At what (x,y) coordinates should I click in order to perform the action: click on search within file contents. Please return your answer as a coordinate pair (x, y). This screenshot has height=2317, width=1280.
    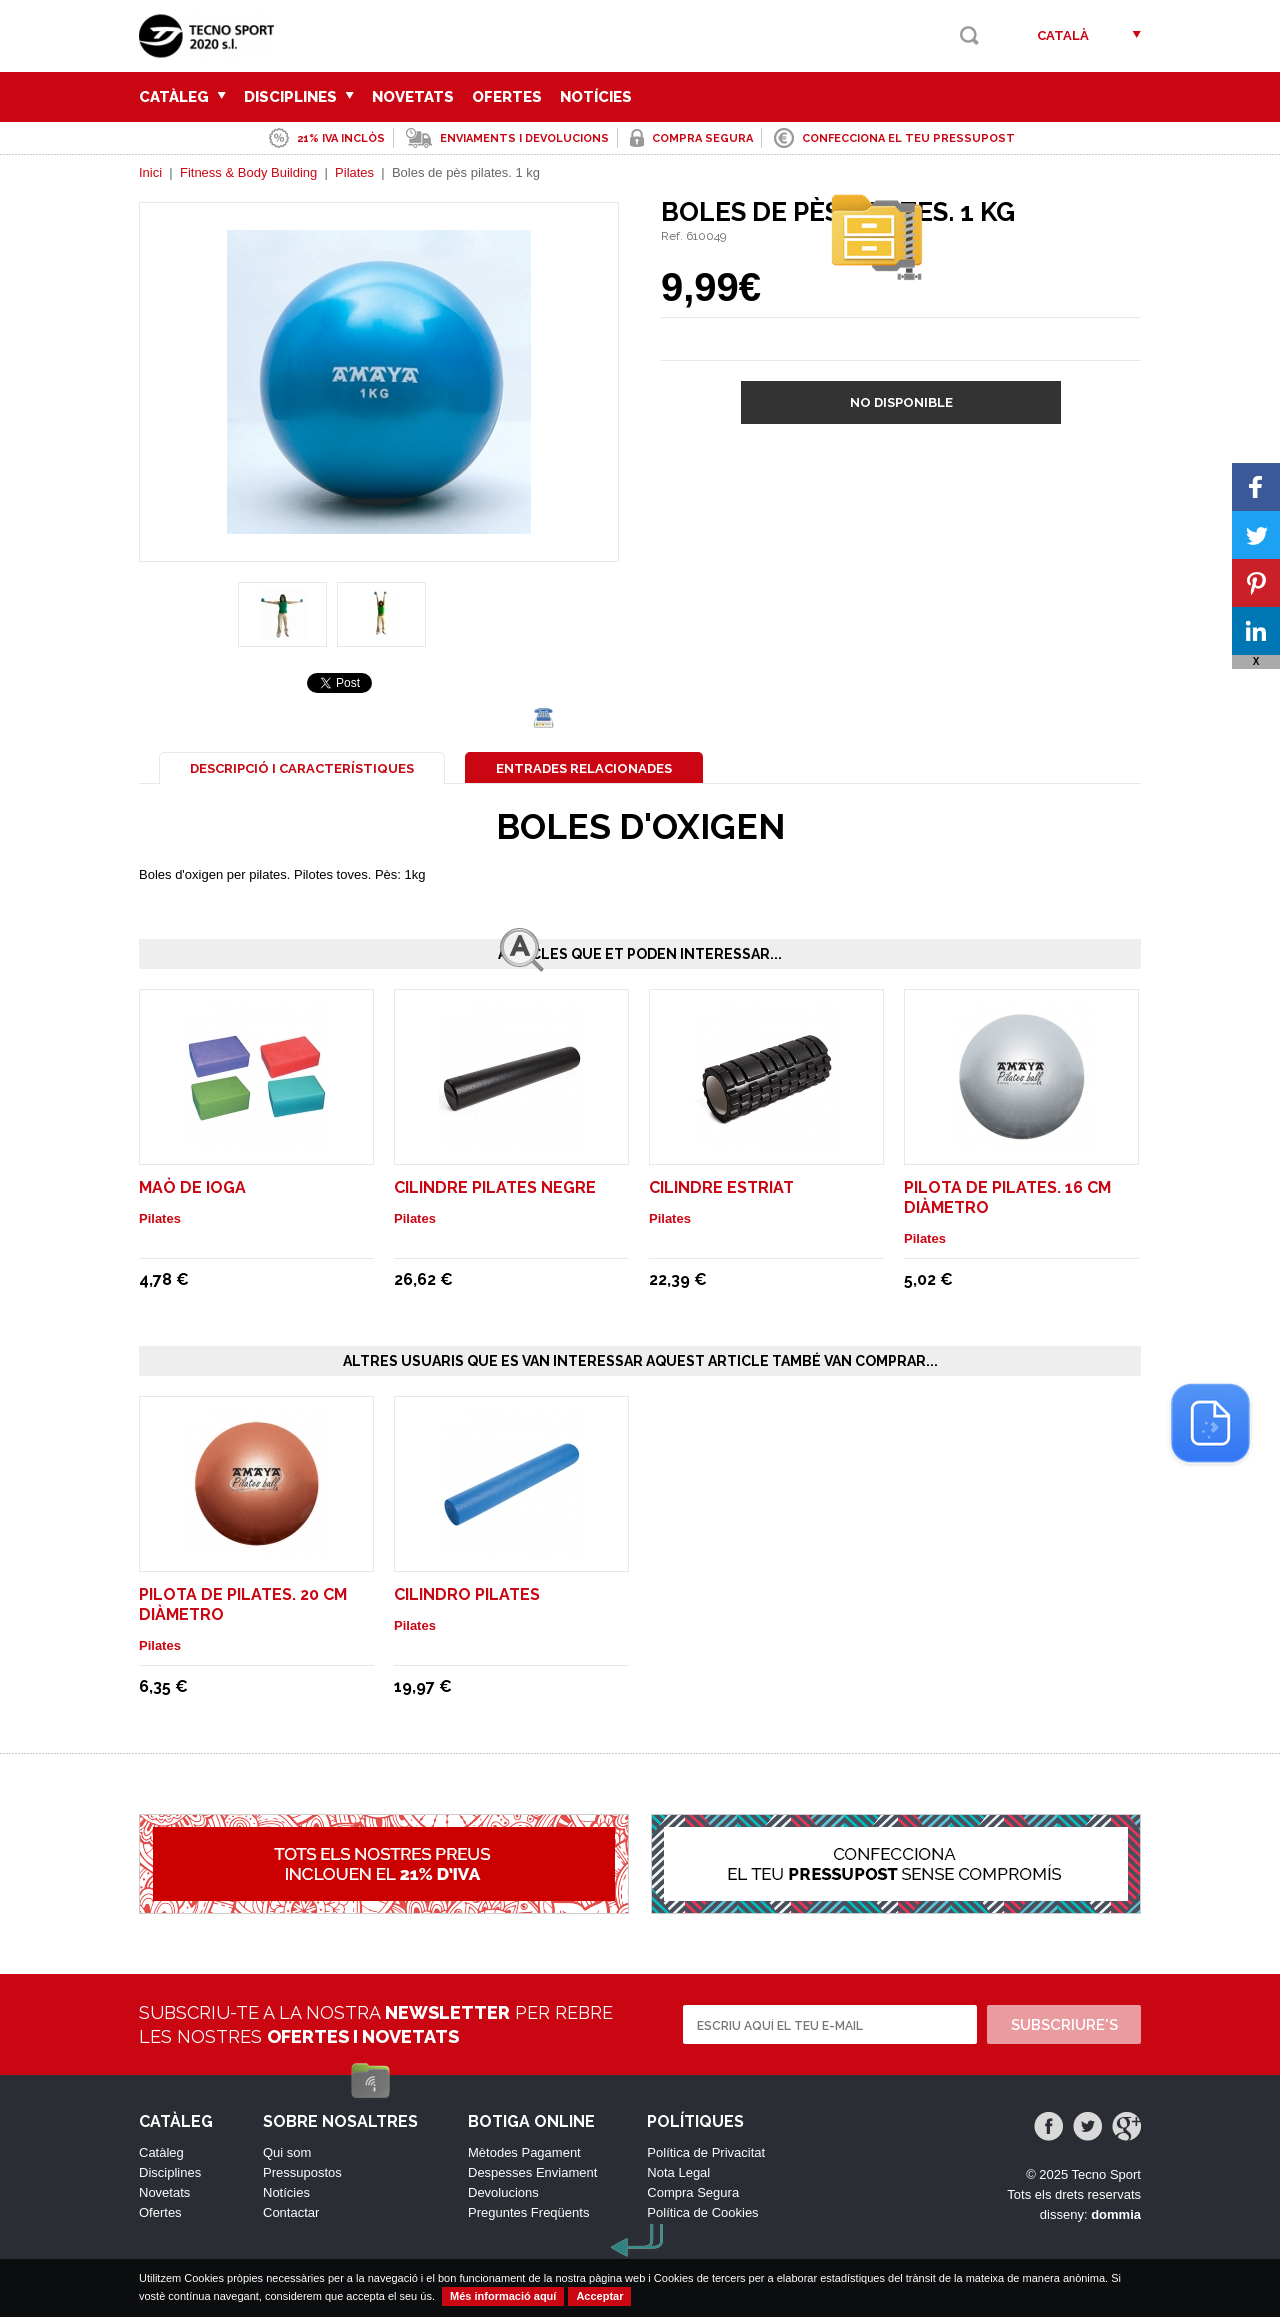
    Looking at the image, I should click on (522, 950).